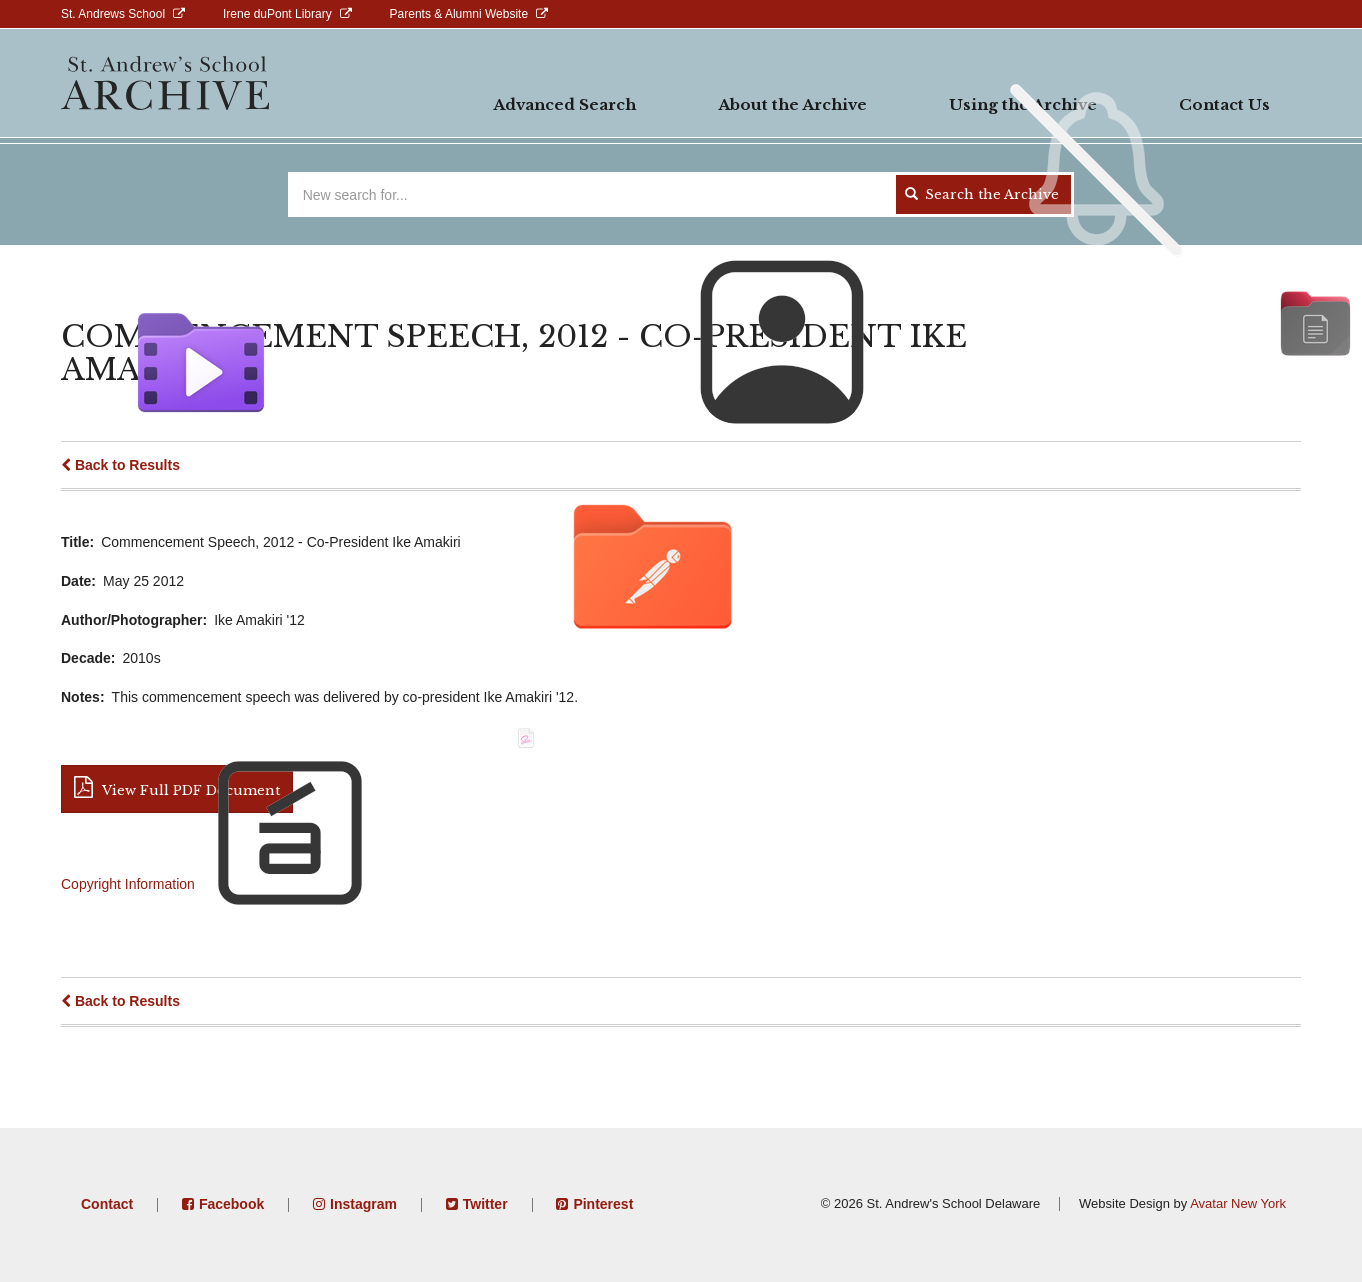  Describe the element at coordinates (782, 342) in the screenshot. I see `configure login screen settings` at that location.